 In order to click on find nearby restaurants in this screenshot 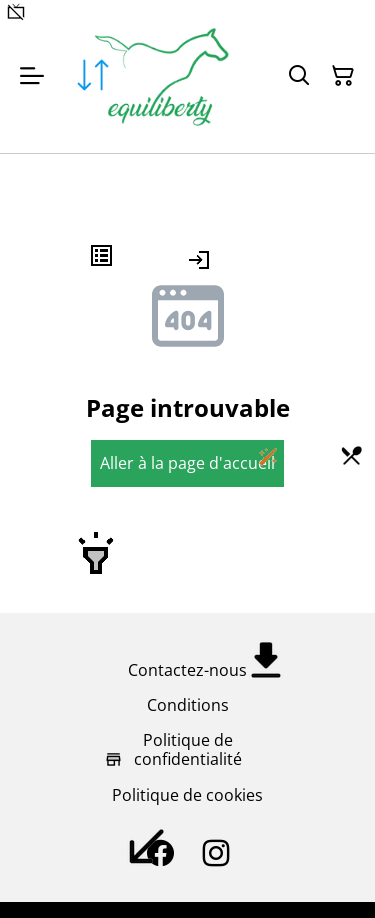, I will do `click(351, 455)`.